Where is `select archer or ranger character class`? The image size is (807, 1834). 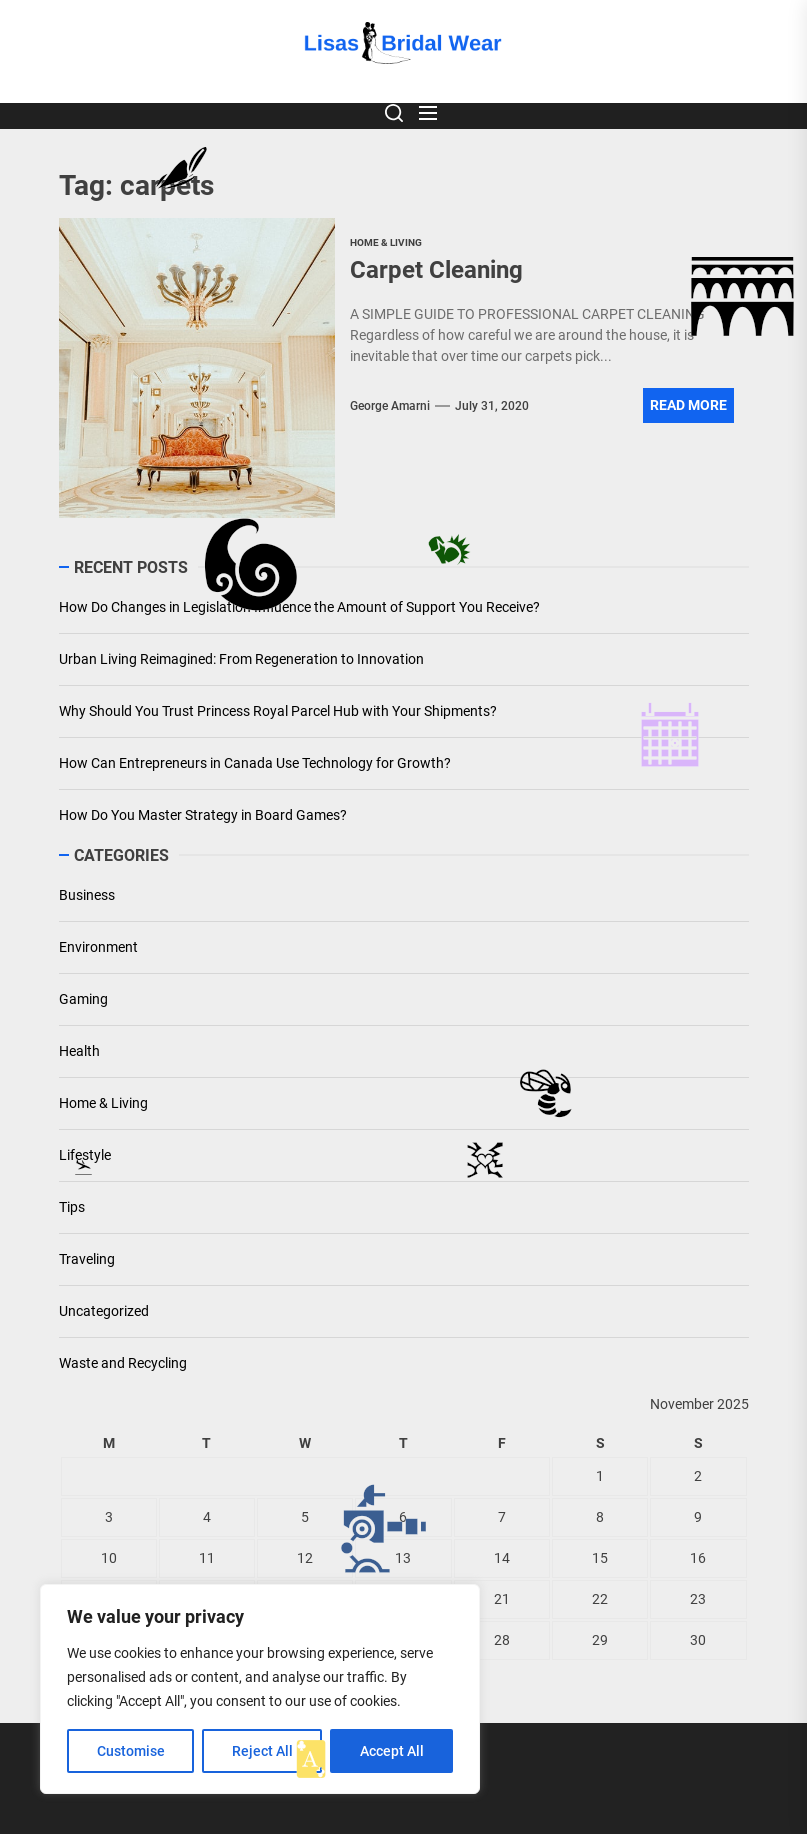 select archer or ranger character class is located at coordinates (181, 169).